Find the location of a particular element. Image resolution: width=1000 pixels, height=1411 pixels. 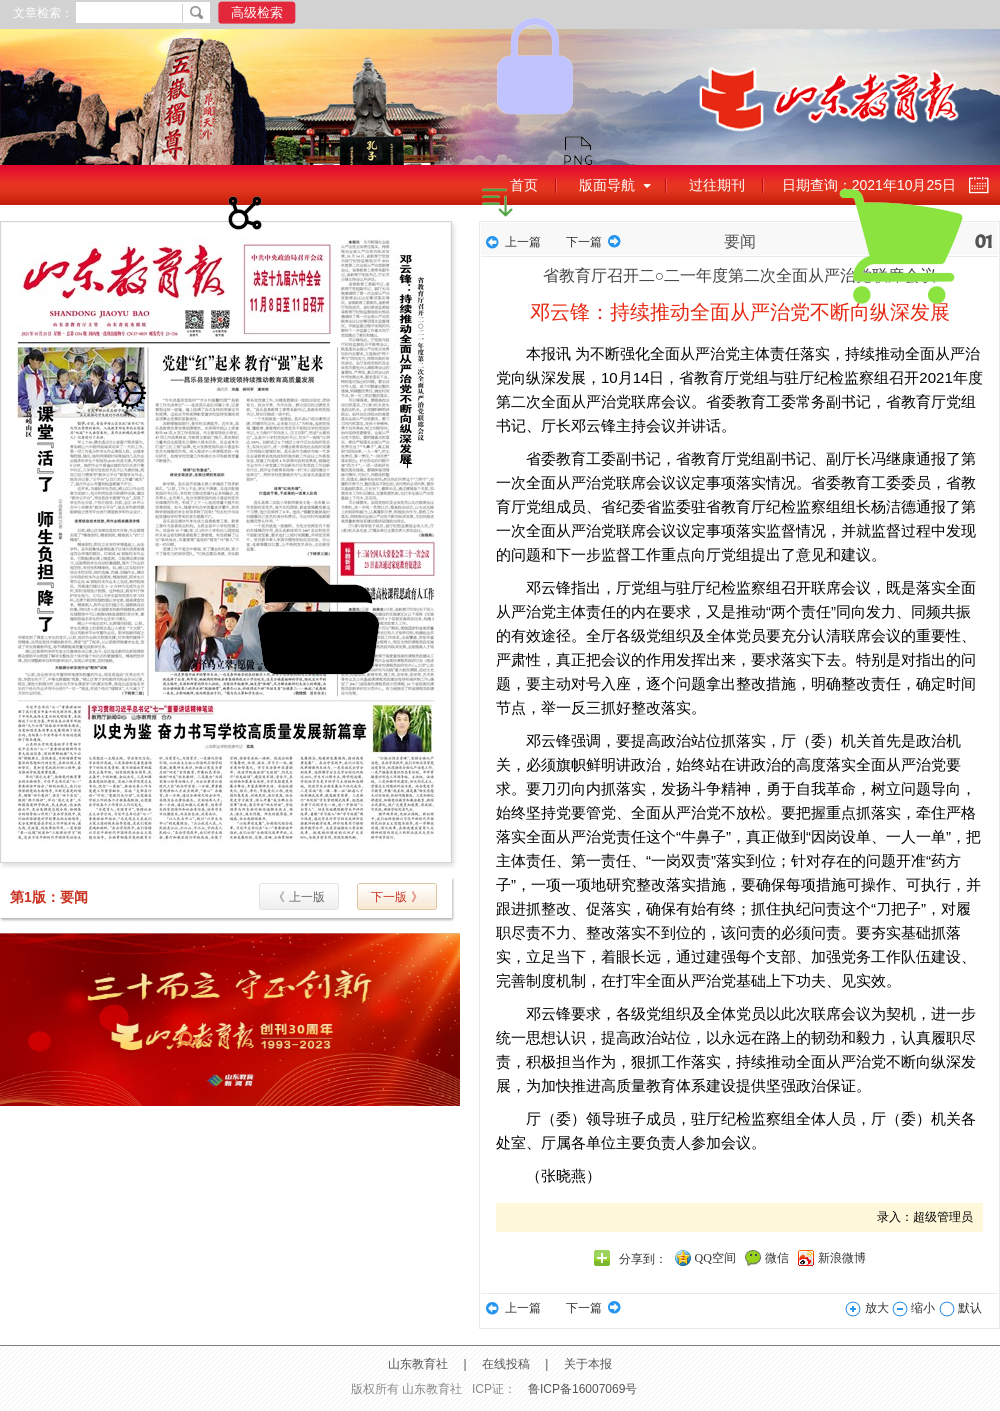

indicates a locked or secured item is located at coordinates (535, 66).